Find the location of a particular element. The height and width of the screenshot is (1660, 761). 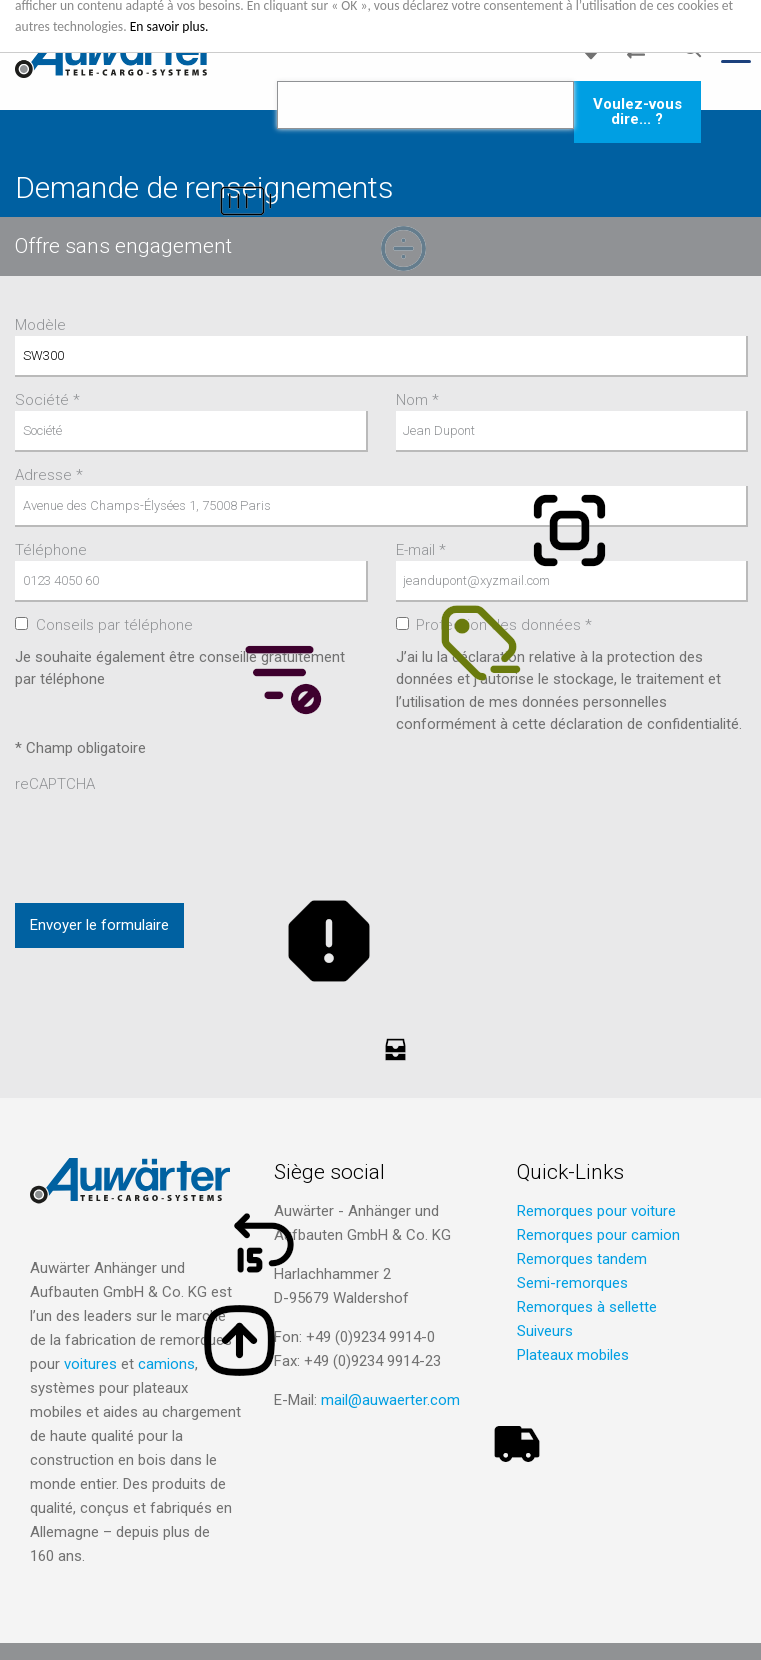

skip back 15 seconds in media playback is located at coordinates (262, 1244).